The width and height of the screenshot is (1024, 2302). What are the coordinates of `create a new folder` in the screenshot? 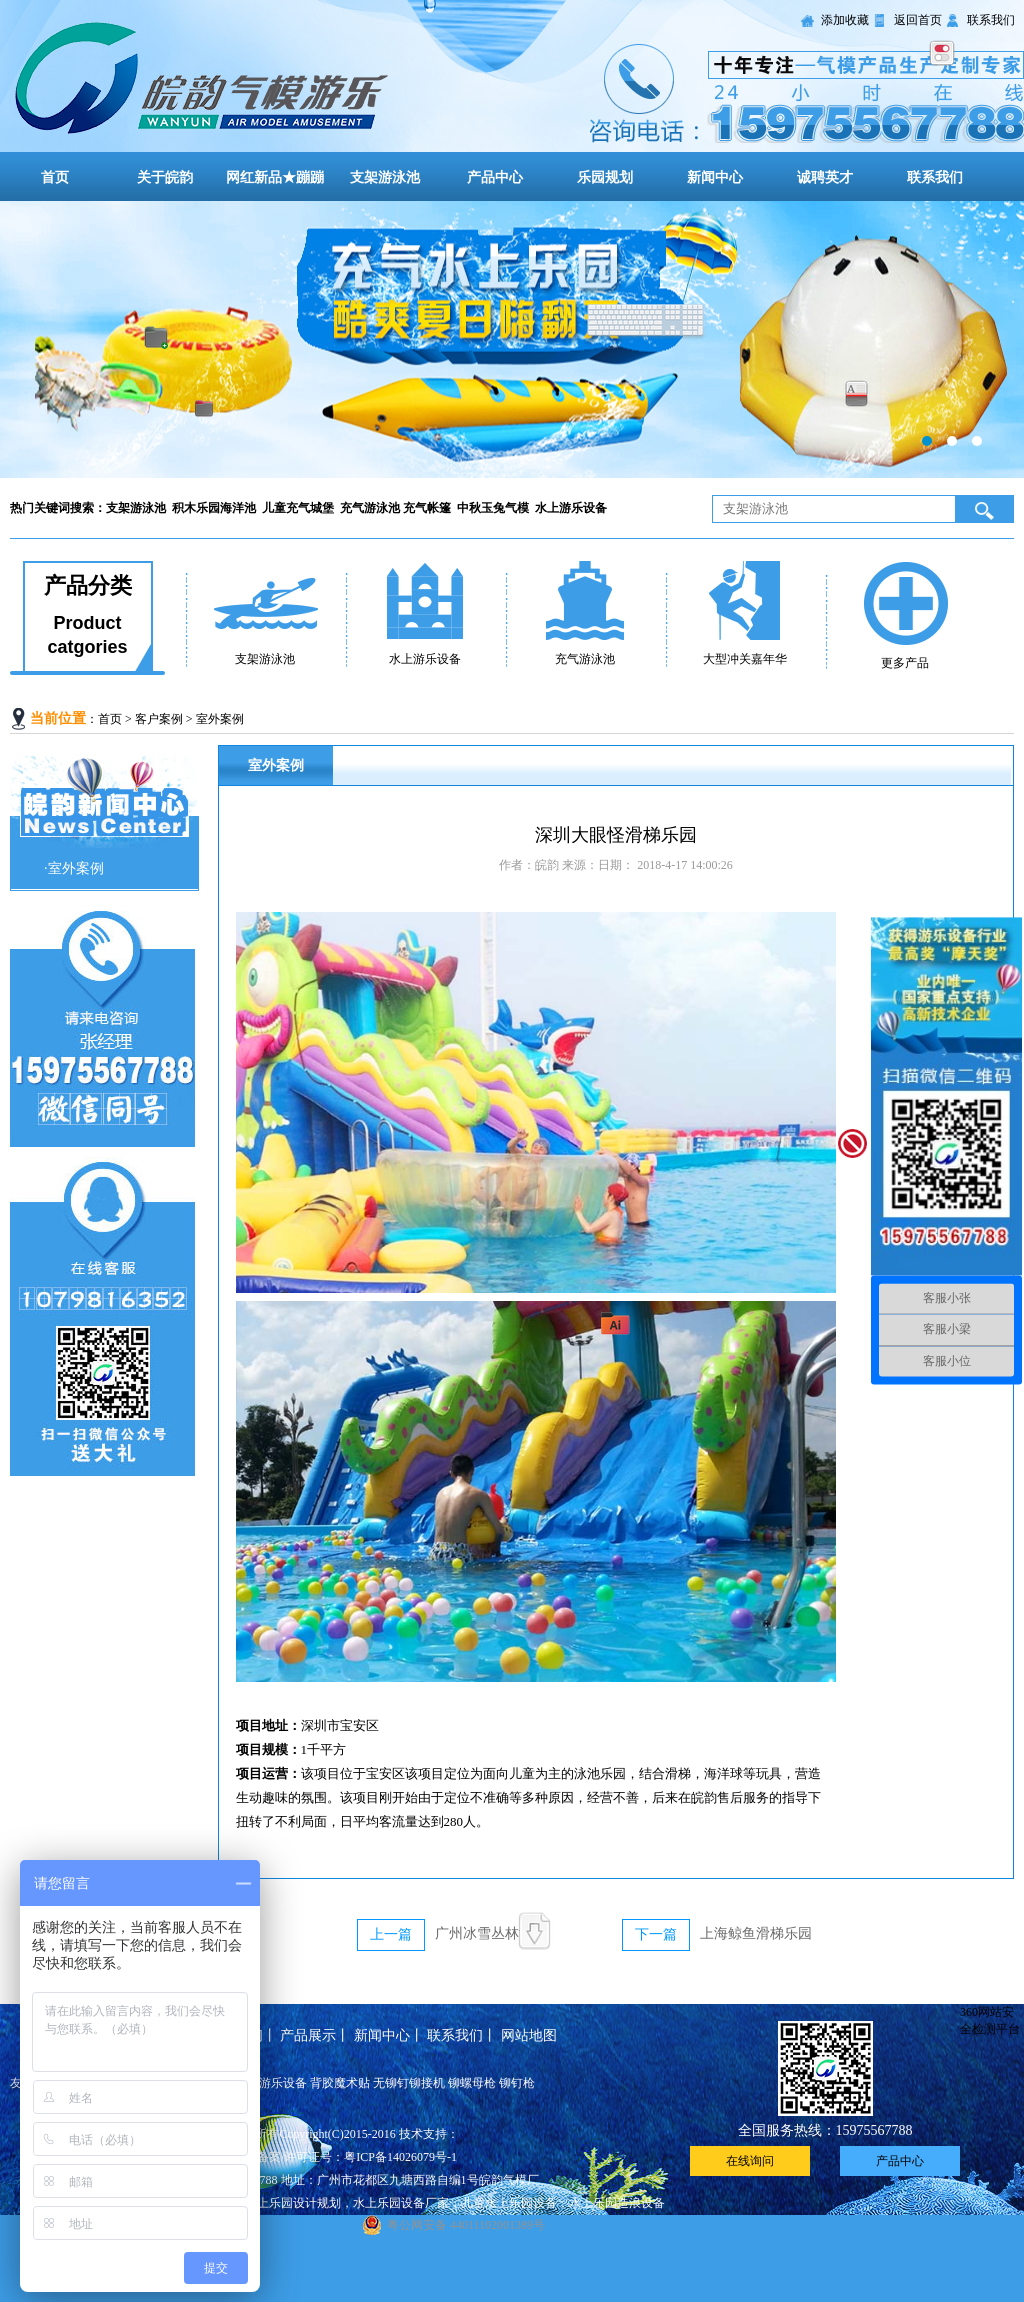 It's located at (156, 337).